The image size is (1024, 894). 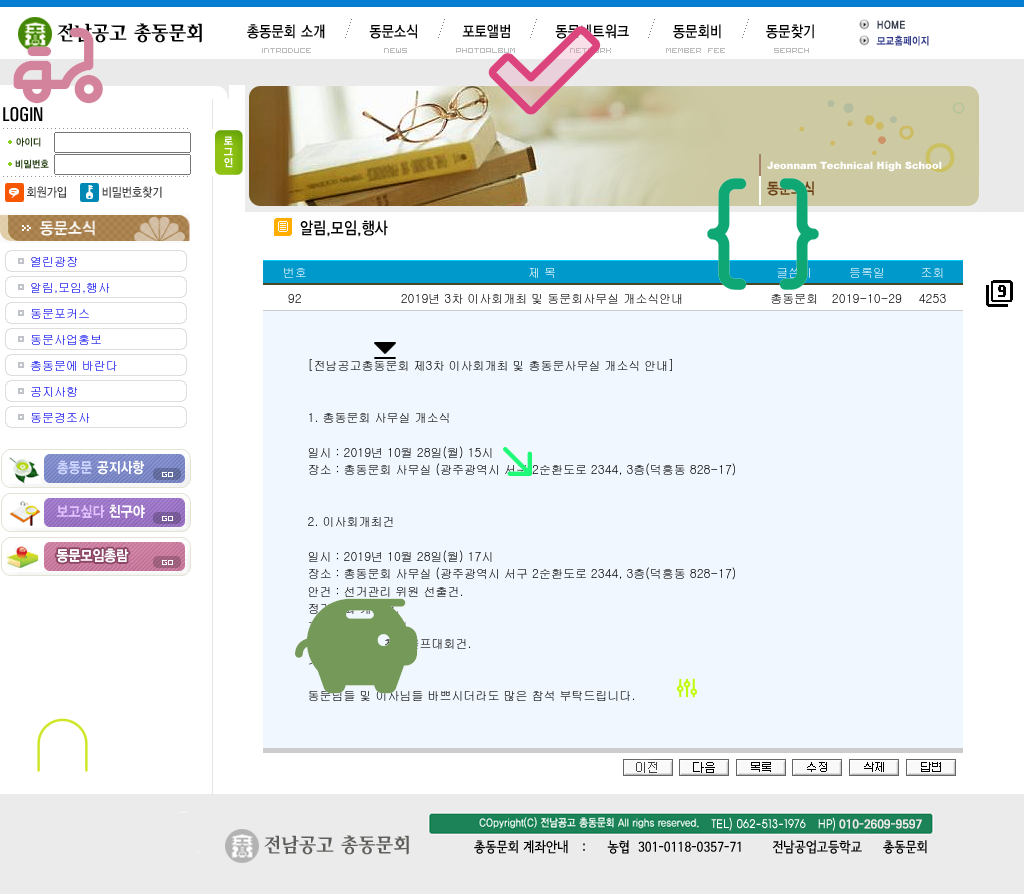 What do you see at coordinates (62, 746) in the screenshot?
I see `indicates set intersection in data operations` at bounding box center [62, 746].